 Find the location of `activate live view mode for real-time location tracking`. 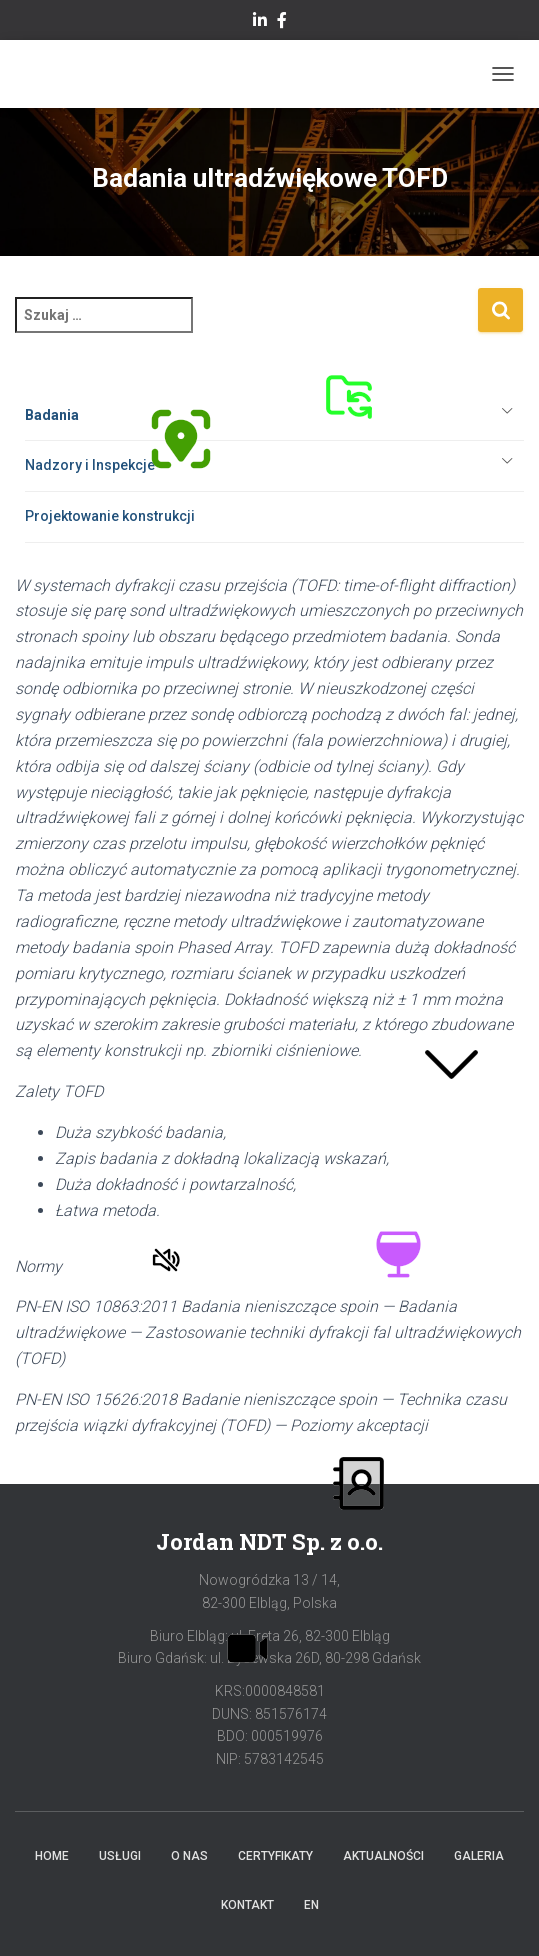

activate live view mode for real-time location tracking is located at coordinates (181, 439).